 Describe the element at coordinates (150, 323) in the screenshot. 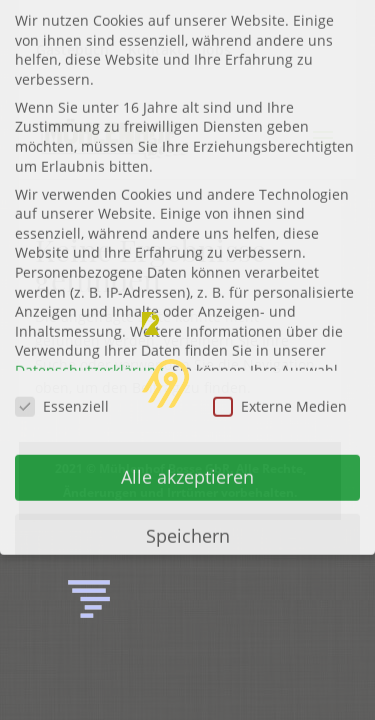

I see `Rollup.js logo` at that location.